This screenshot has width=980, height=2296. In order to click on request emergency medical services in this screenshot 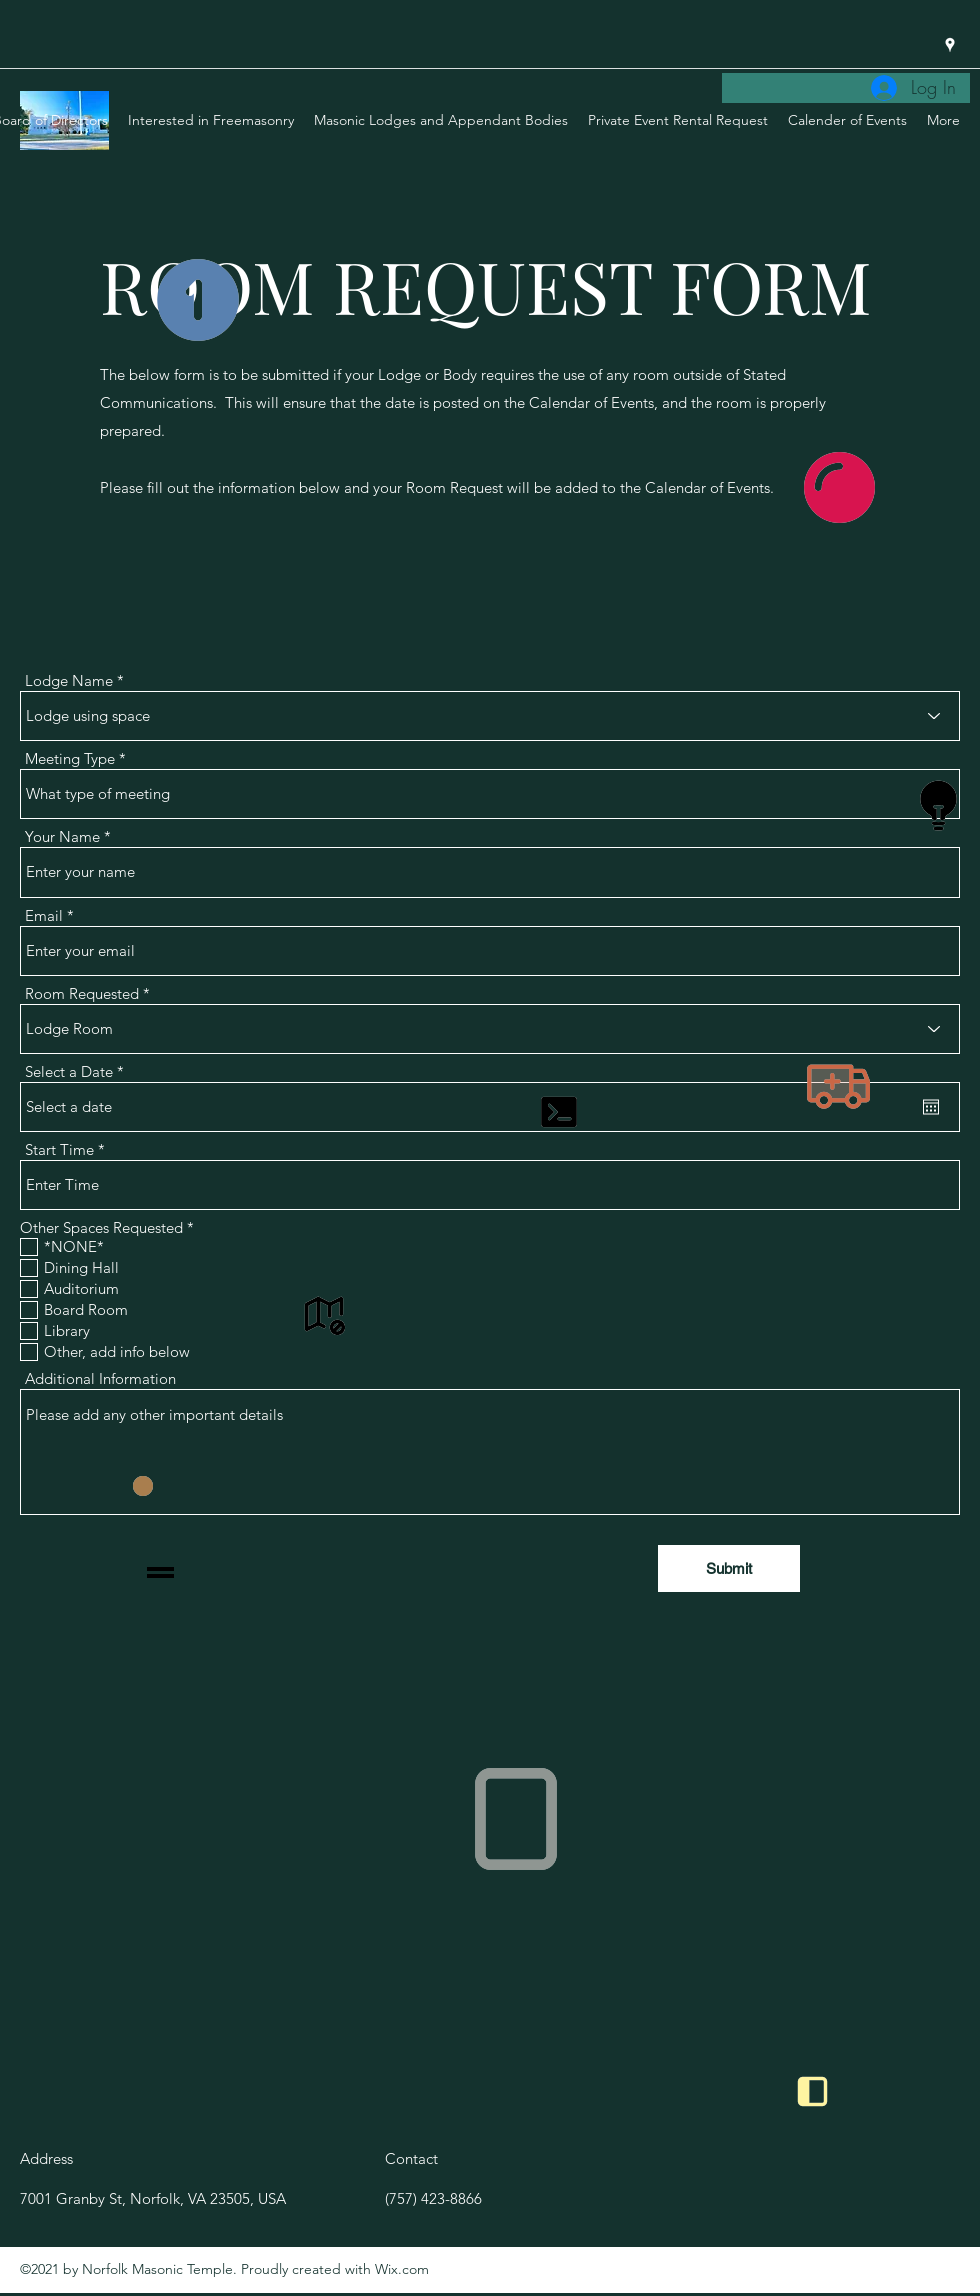, I will do `click(836, 1083)`.